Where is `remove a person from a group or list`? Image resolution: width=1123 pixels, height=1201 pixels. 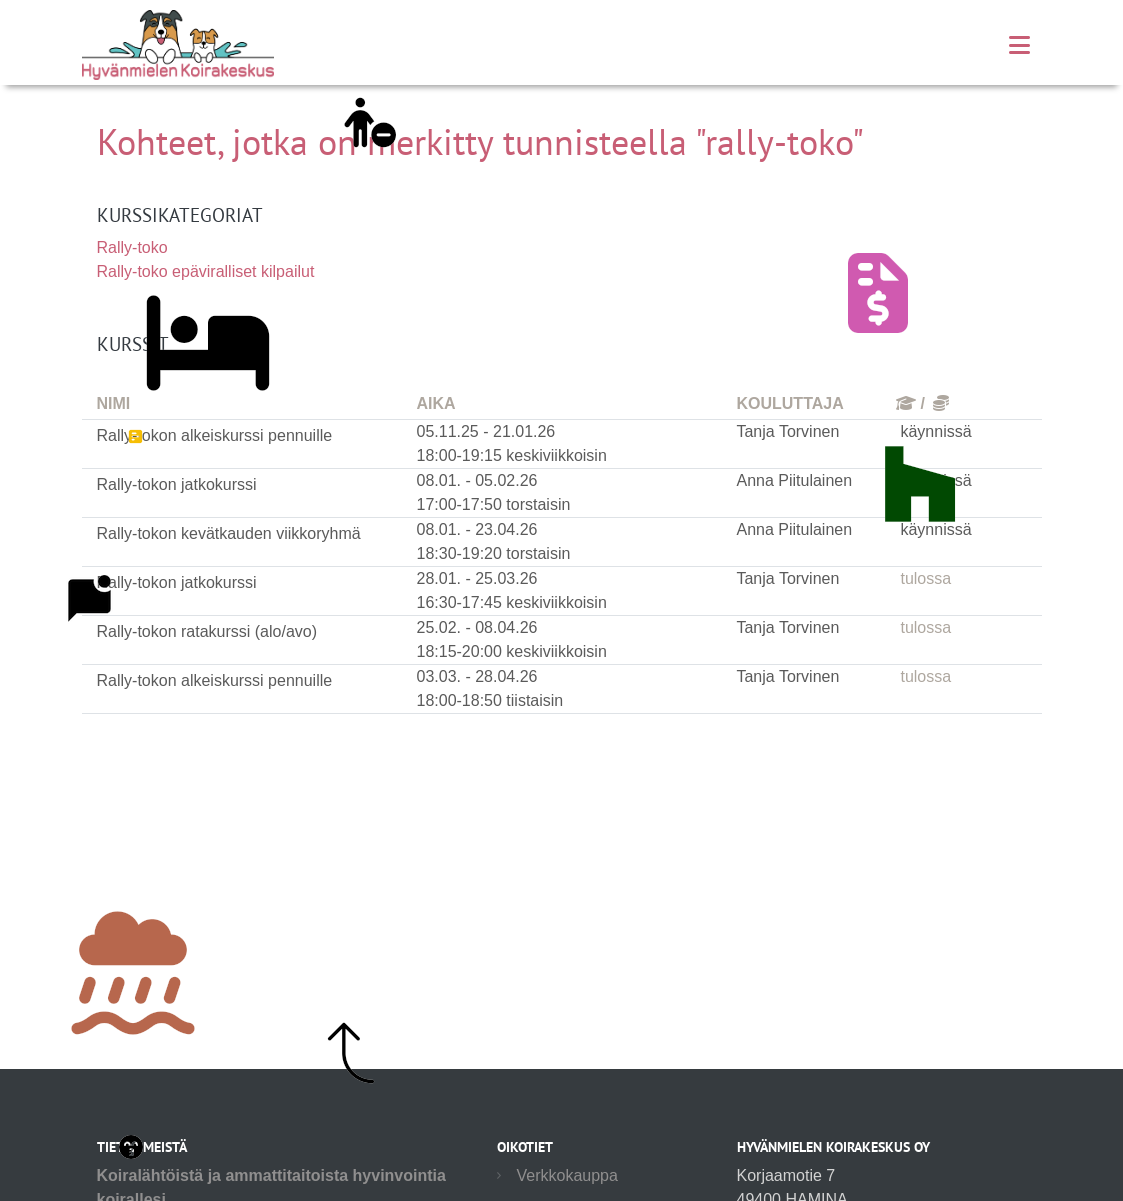 remove a person from a group or list is located at coordinates (368, 122).